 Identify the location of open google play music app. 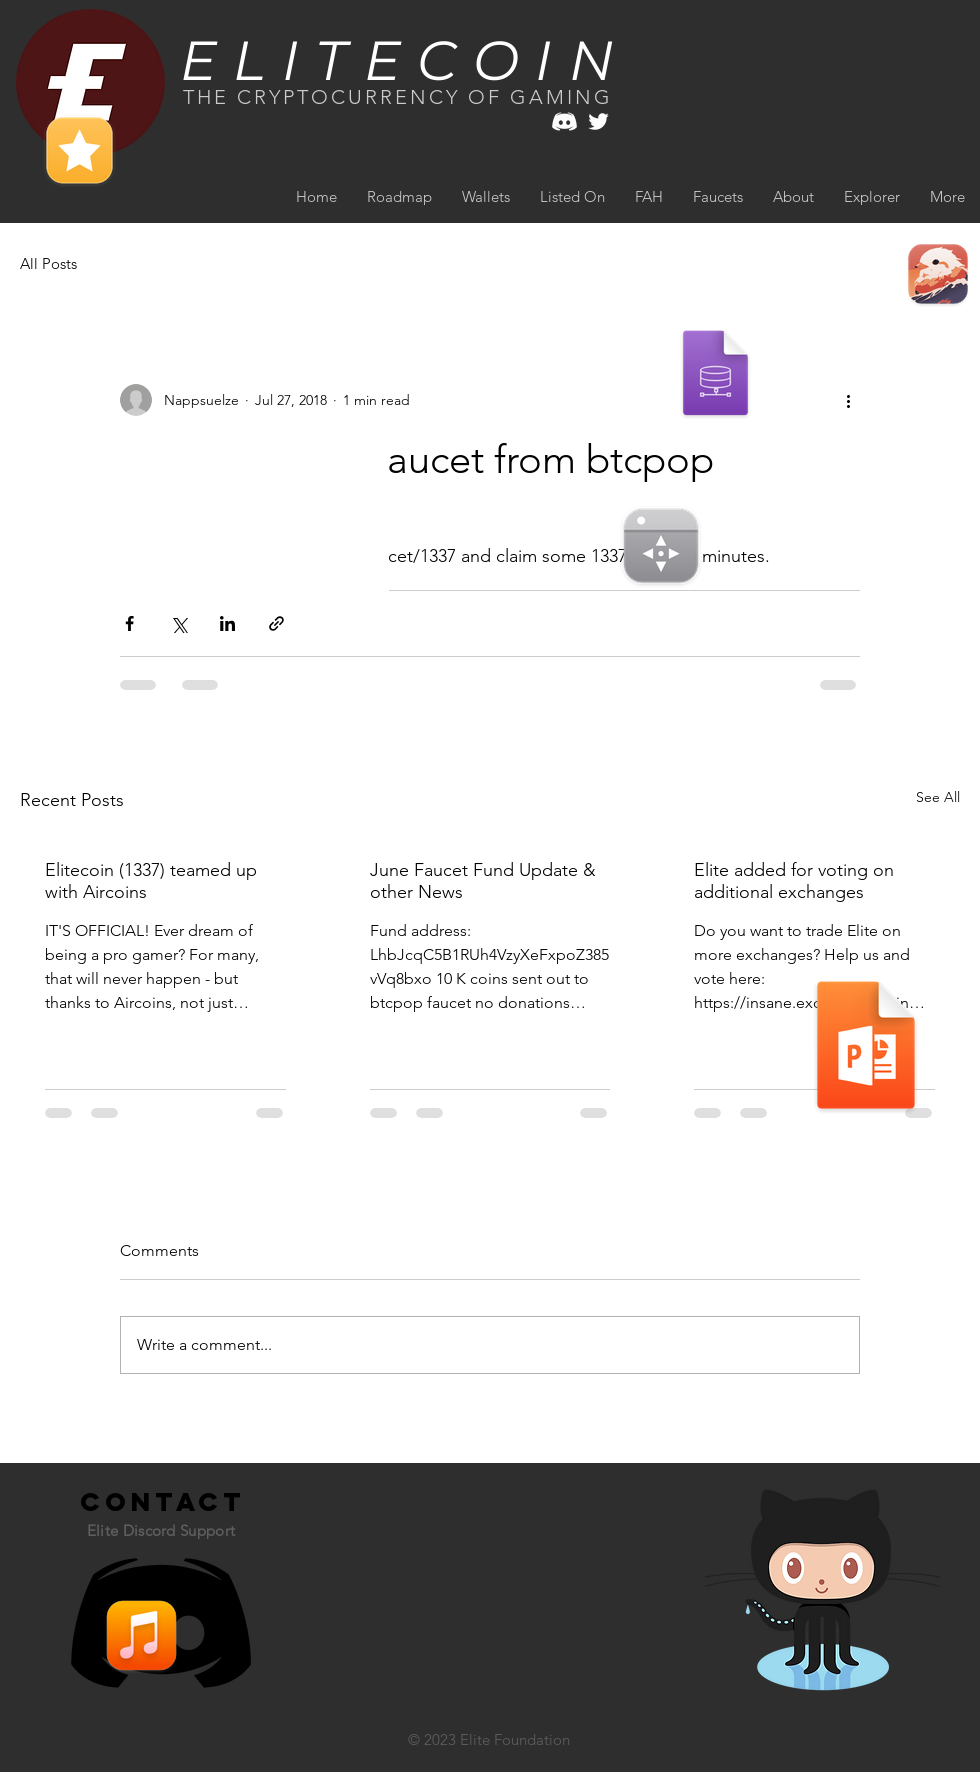
(141, 1635).